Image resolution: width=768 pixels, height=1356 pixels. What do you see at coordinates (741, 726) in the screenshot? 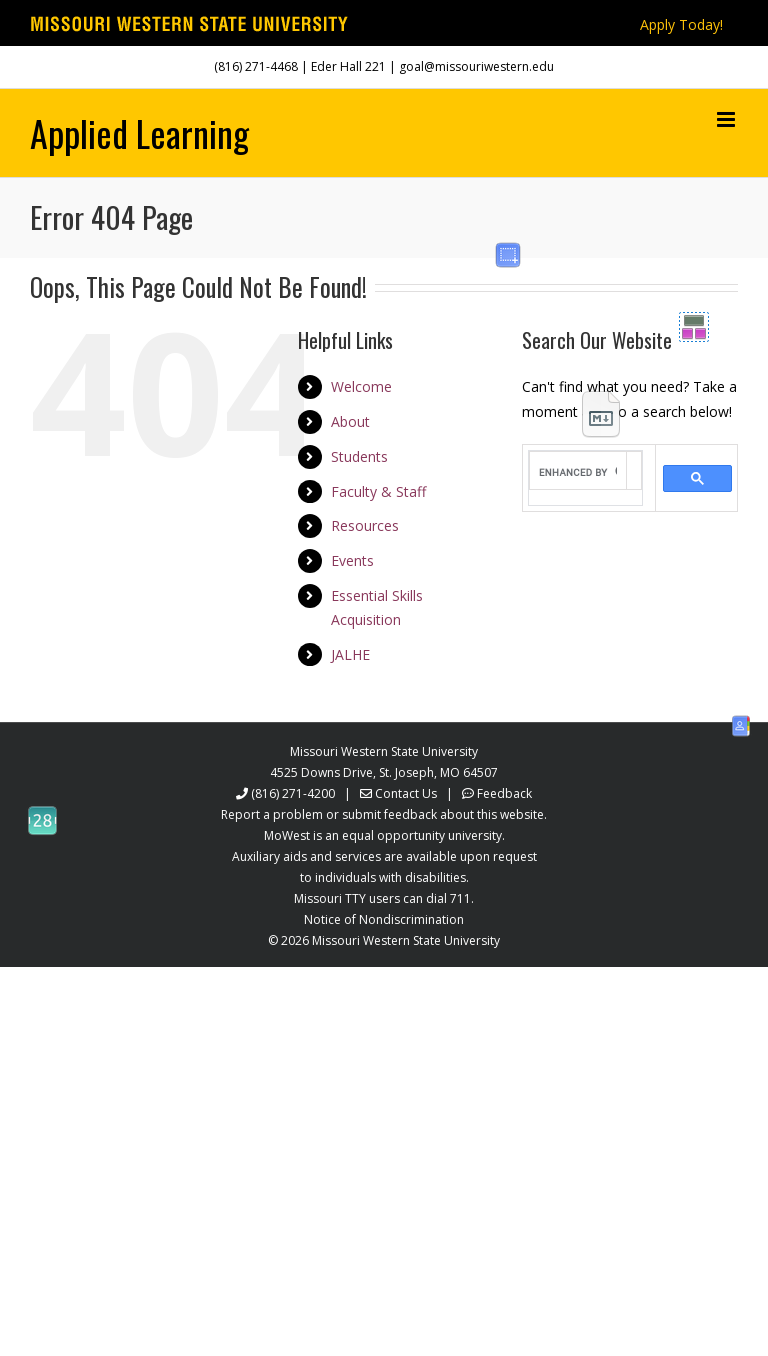
I see `open the contacts app` at bounding box center [741, 726].